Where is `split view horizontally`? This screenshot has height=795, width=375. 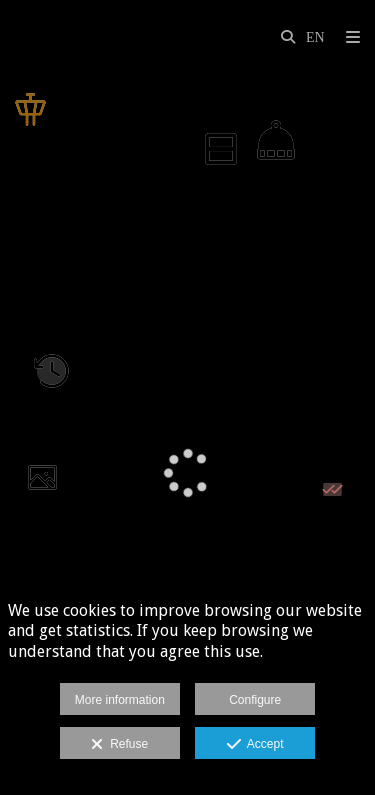
split view horizontally is located at coordinates (221, 149).